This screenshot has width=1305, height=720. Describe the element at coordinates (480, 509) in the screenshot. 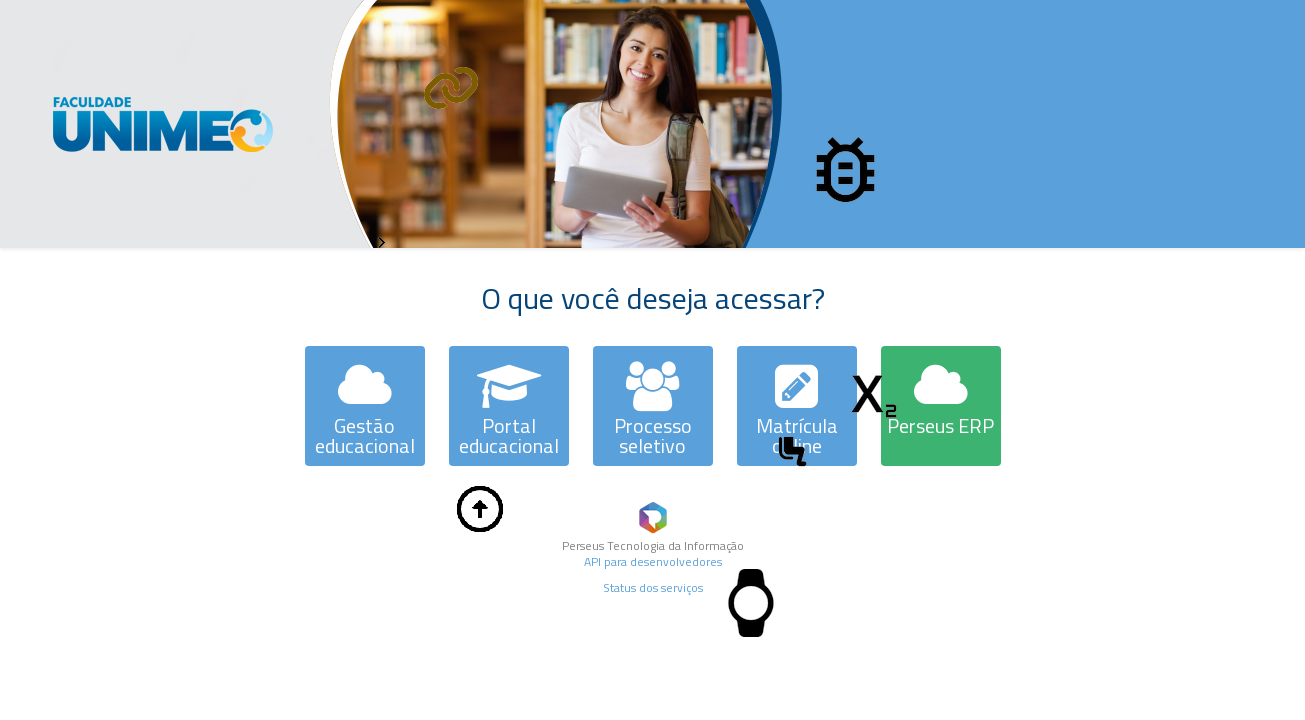

I see `upload a file or content` at that location.